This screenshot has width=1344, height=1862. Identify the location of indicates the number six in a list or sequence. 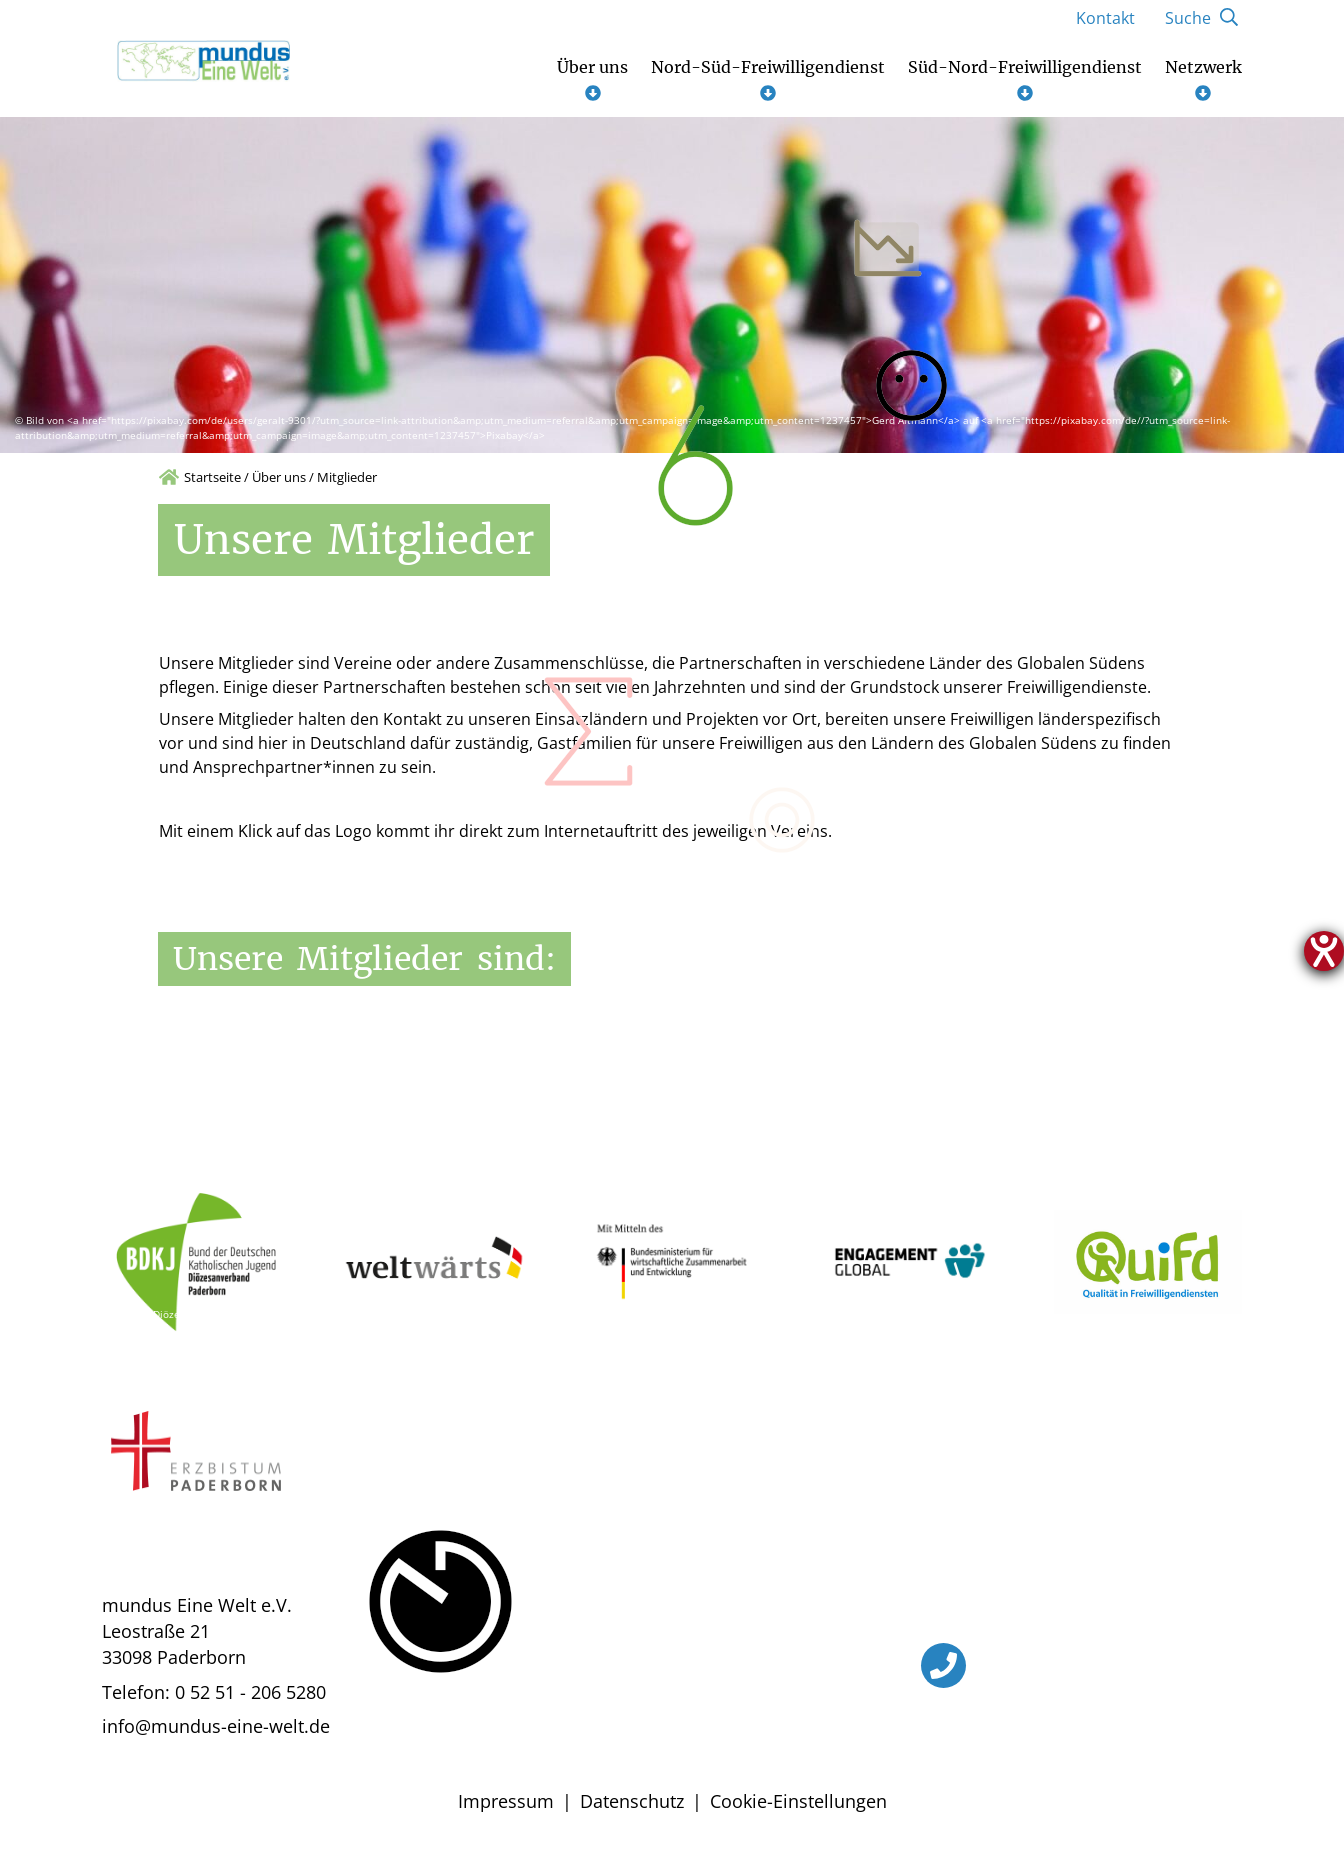
(695, 465).